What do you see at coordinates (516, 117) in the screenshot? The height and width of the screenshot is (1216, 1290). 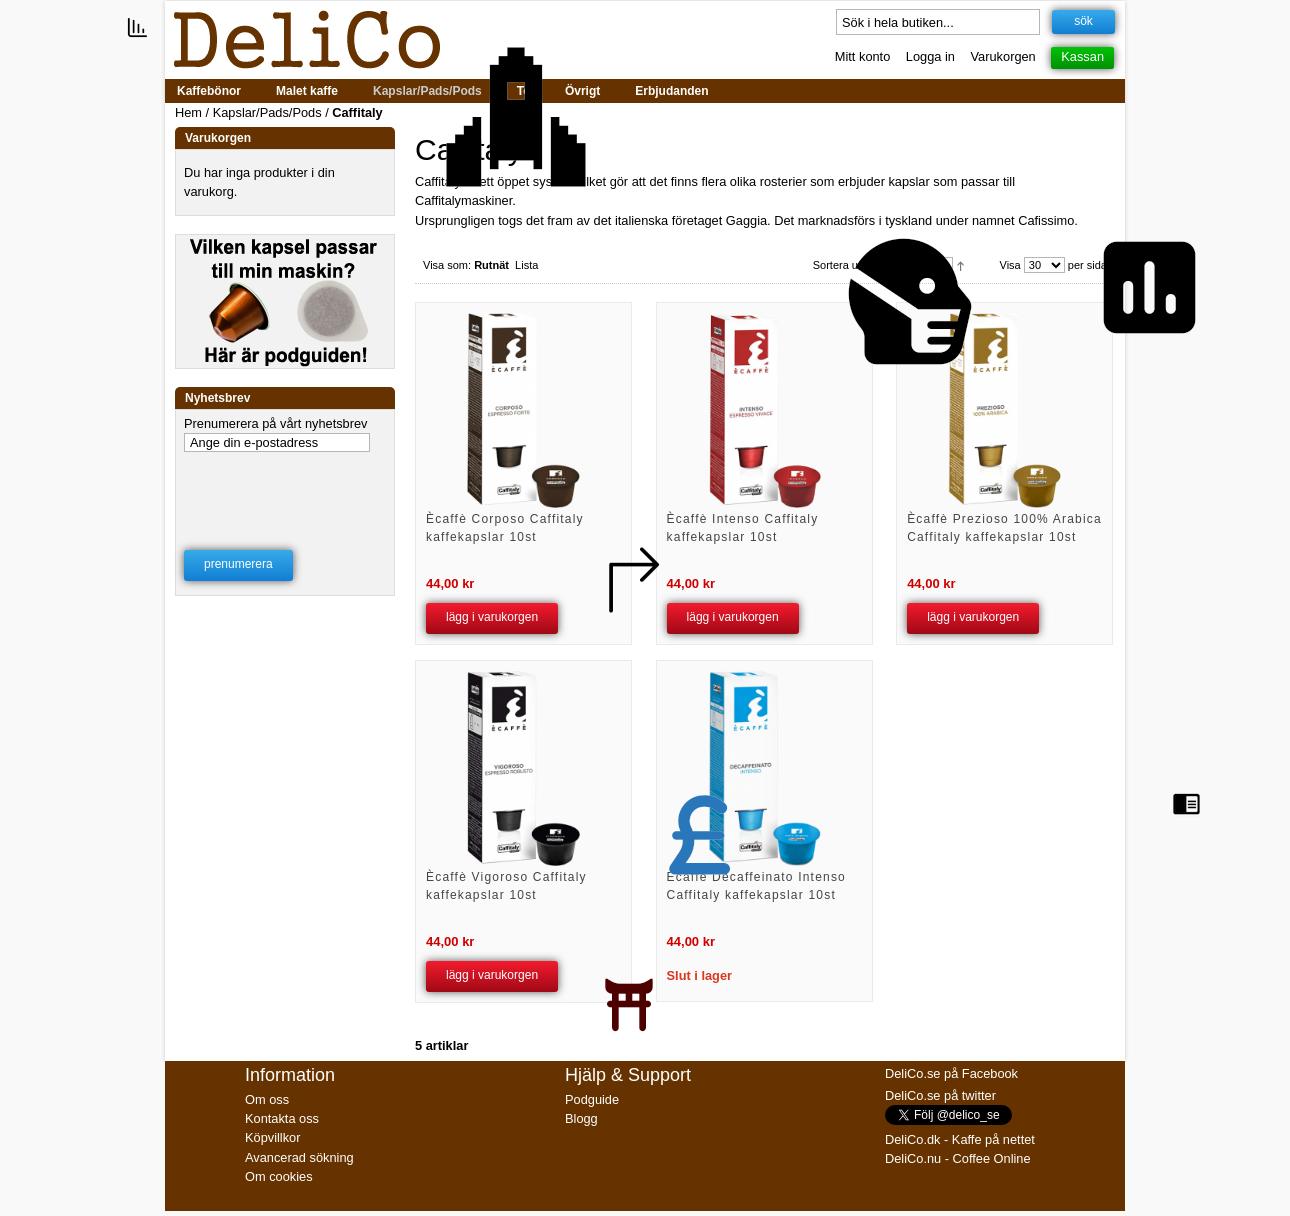 I see `space awesome brand logo` at bounding box center [516, 117].